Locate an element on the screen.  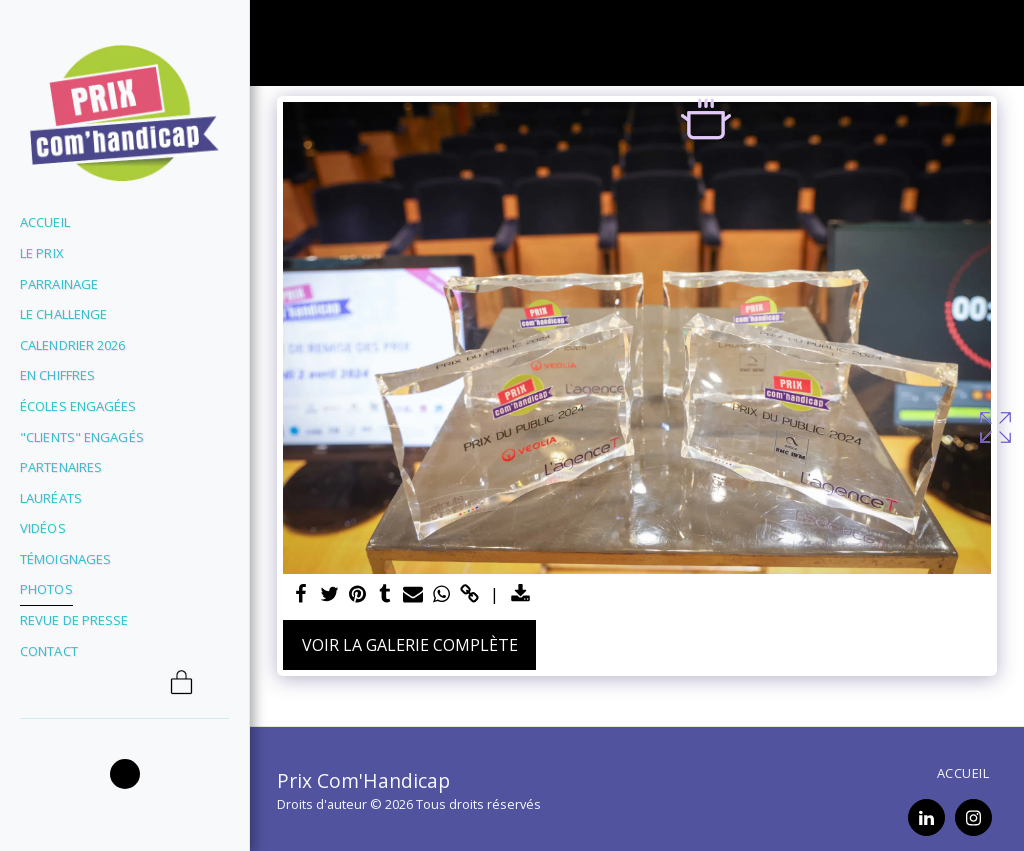
expand to fullscreen mode is located at coordinates (995, 427).